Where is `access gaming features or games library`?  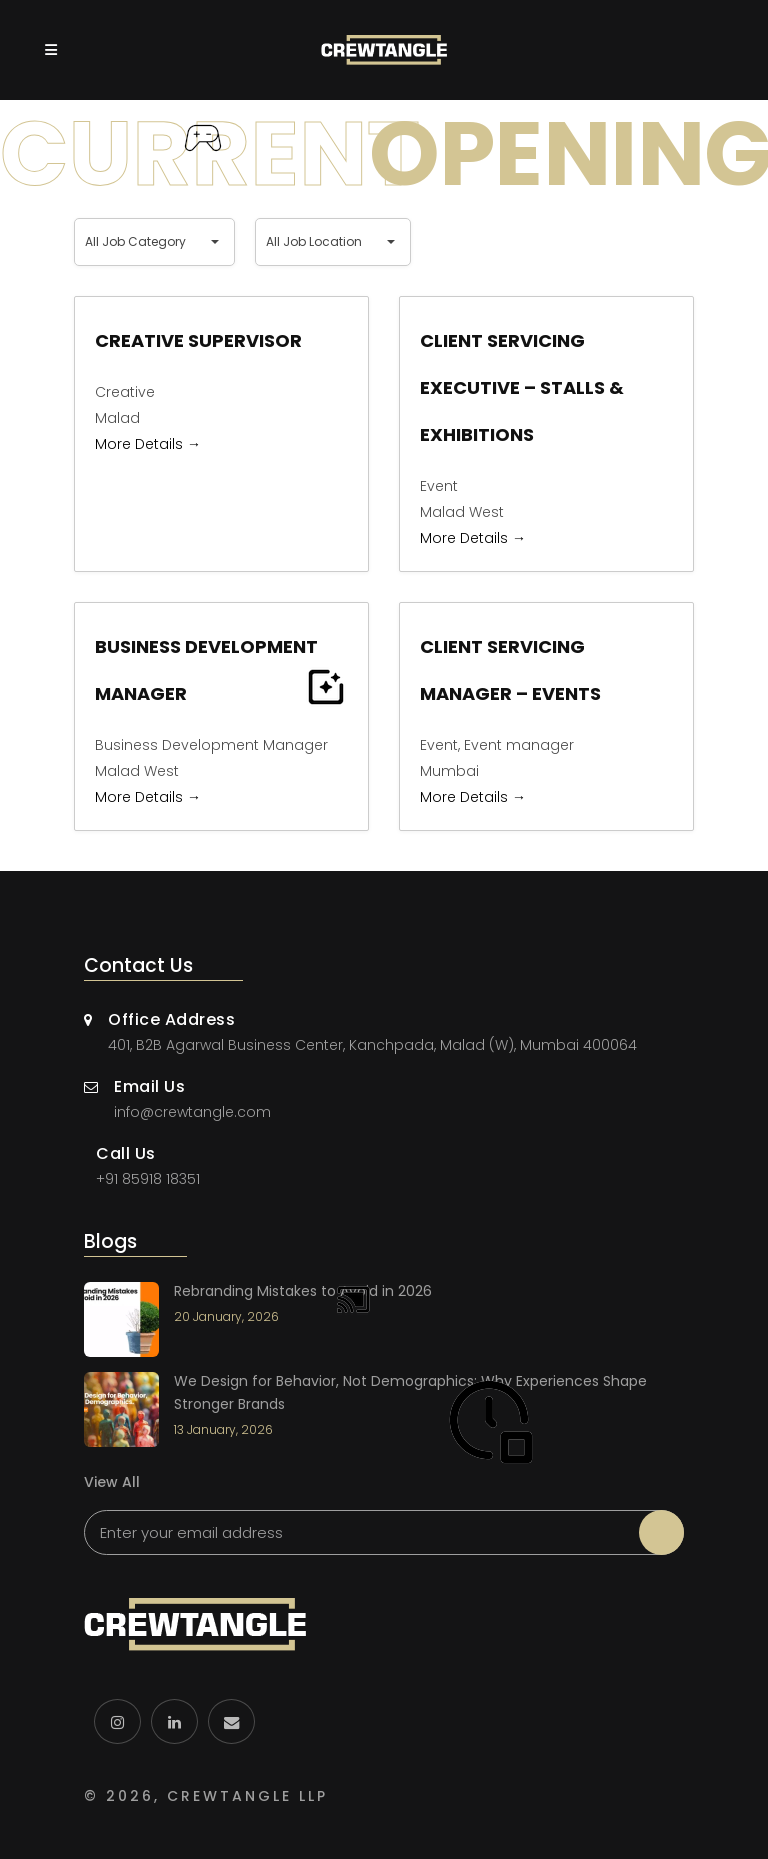
access gaming features or games library is located at coordinates (203, 138).